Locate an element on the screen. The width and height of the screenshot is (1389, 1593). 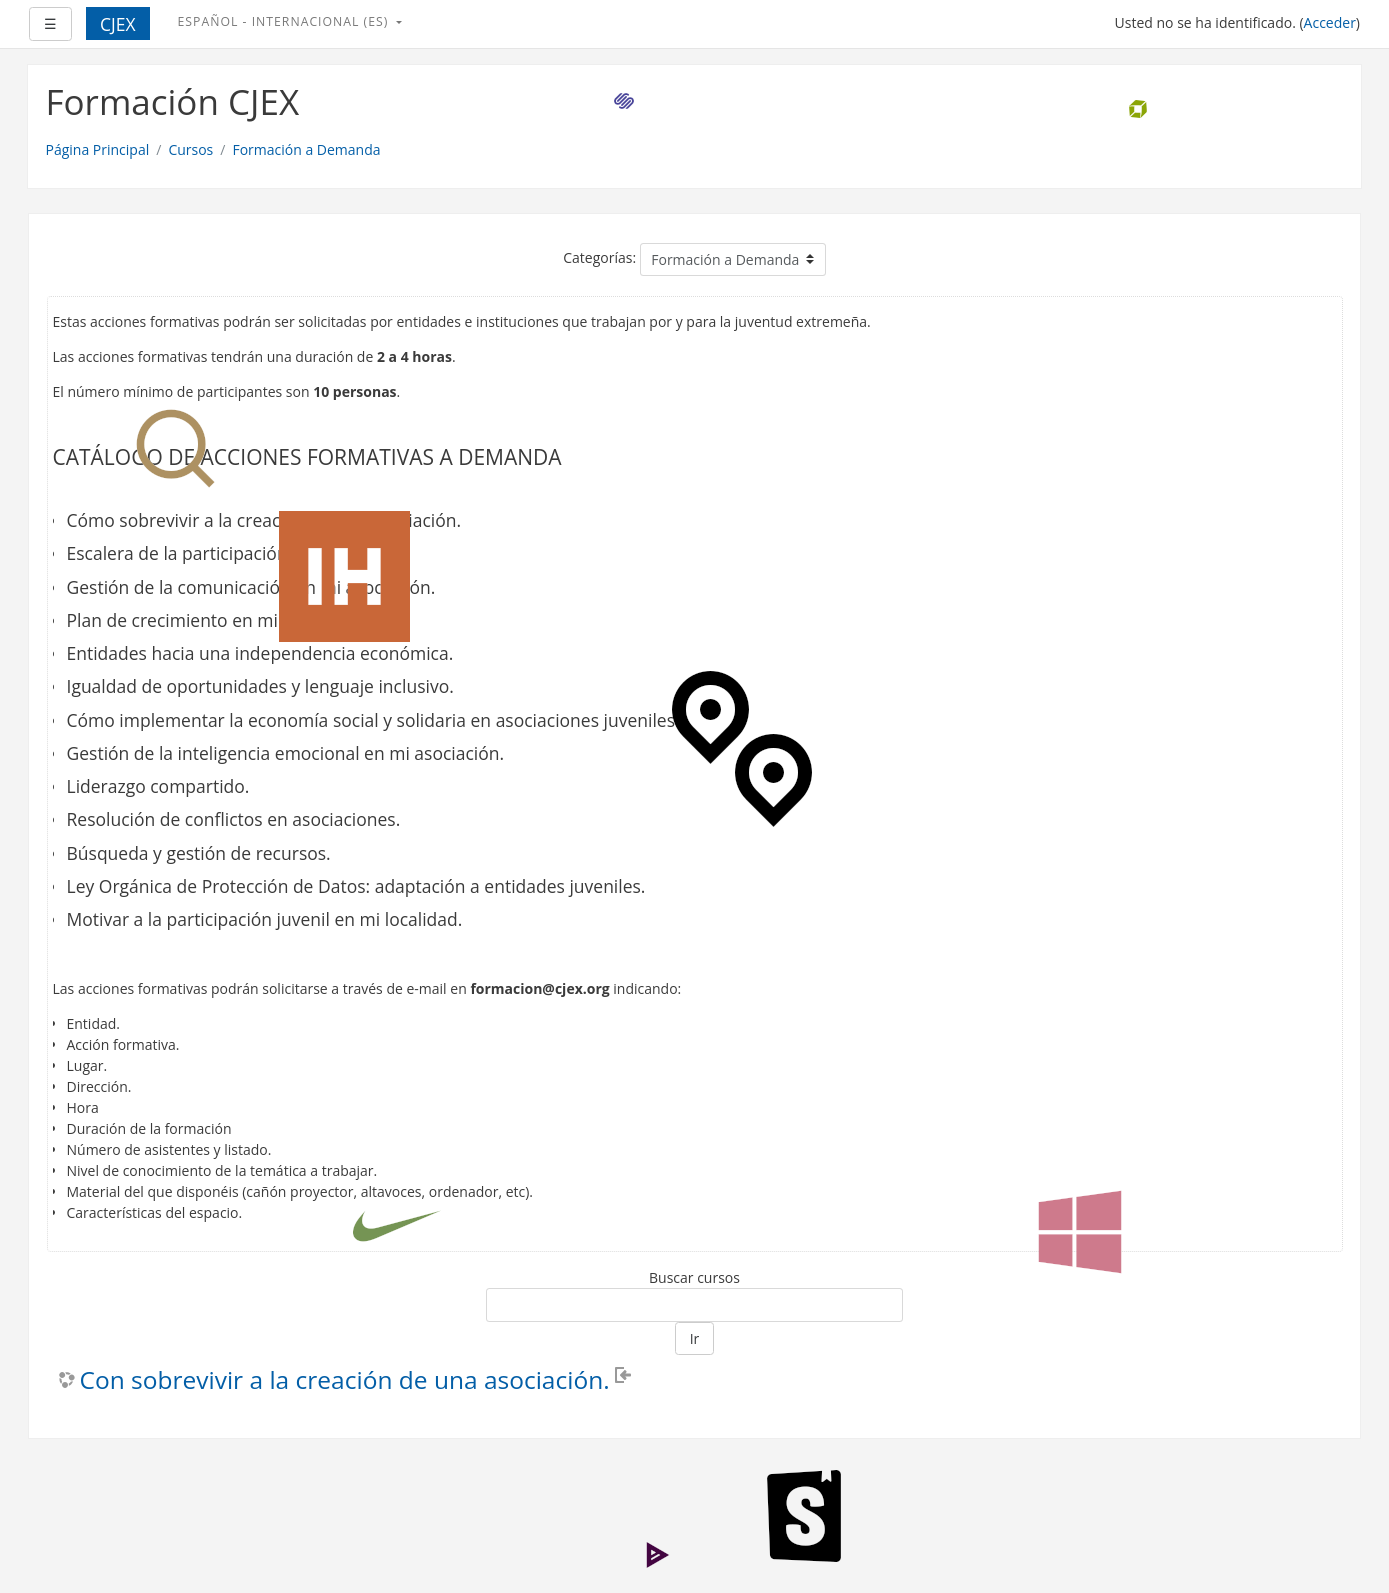
Nike brand logo is located at coordinates (397, 1226).